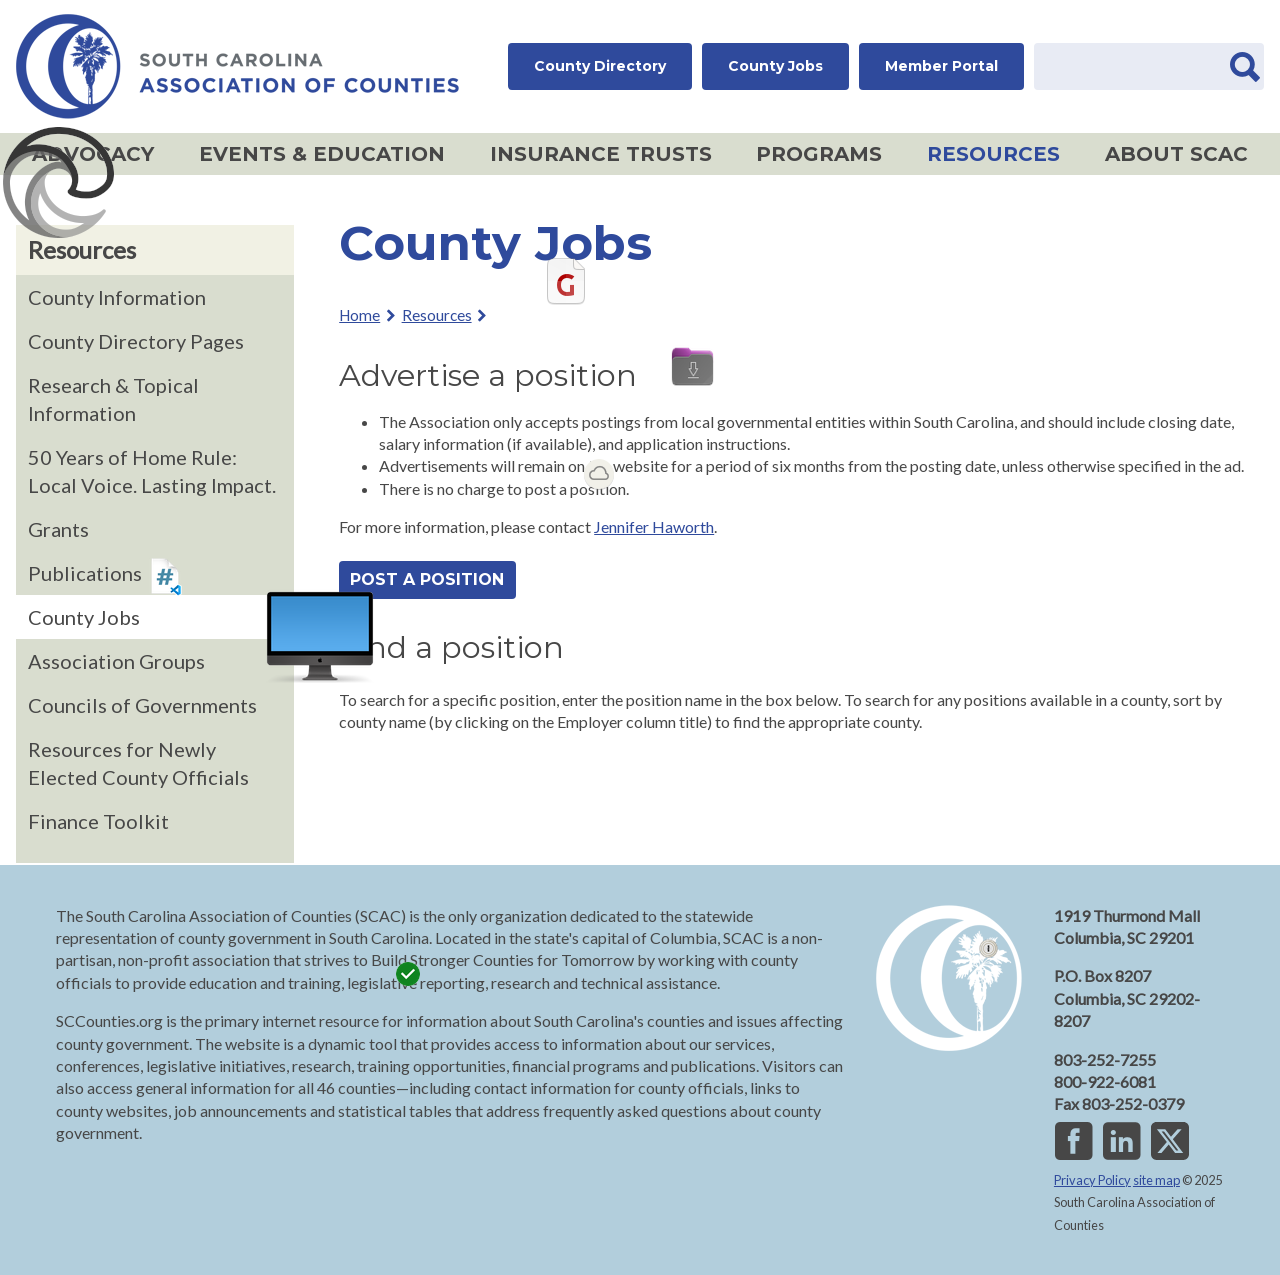  Describe the element at coordinates (566, 281) in the screenshot. I see `a g-code file for 3D printing or CNC machining` at that location.